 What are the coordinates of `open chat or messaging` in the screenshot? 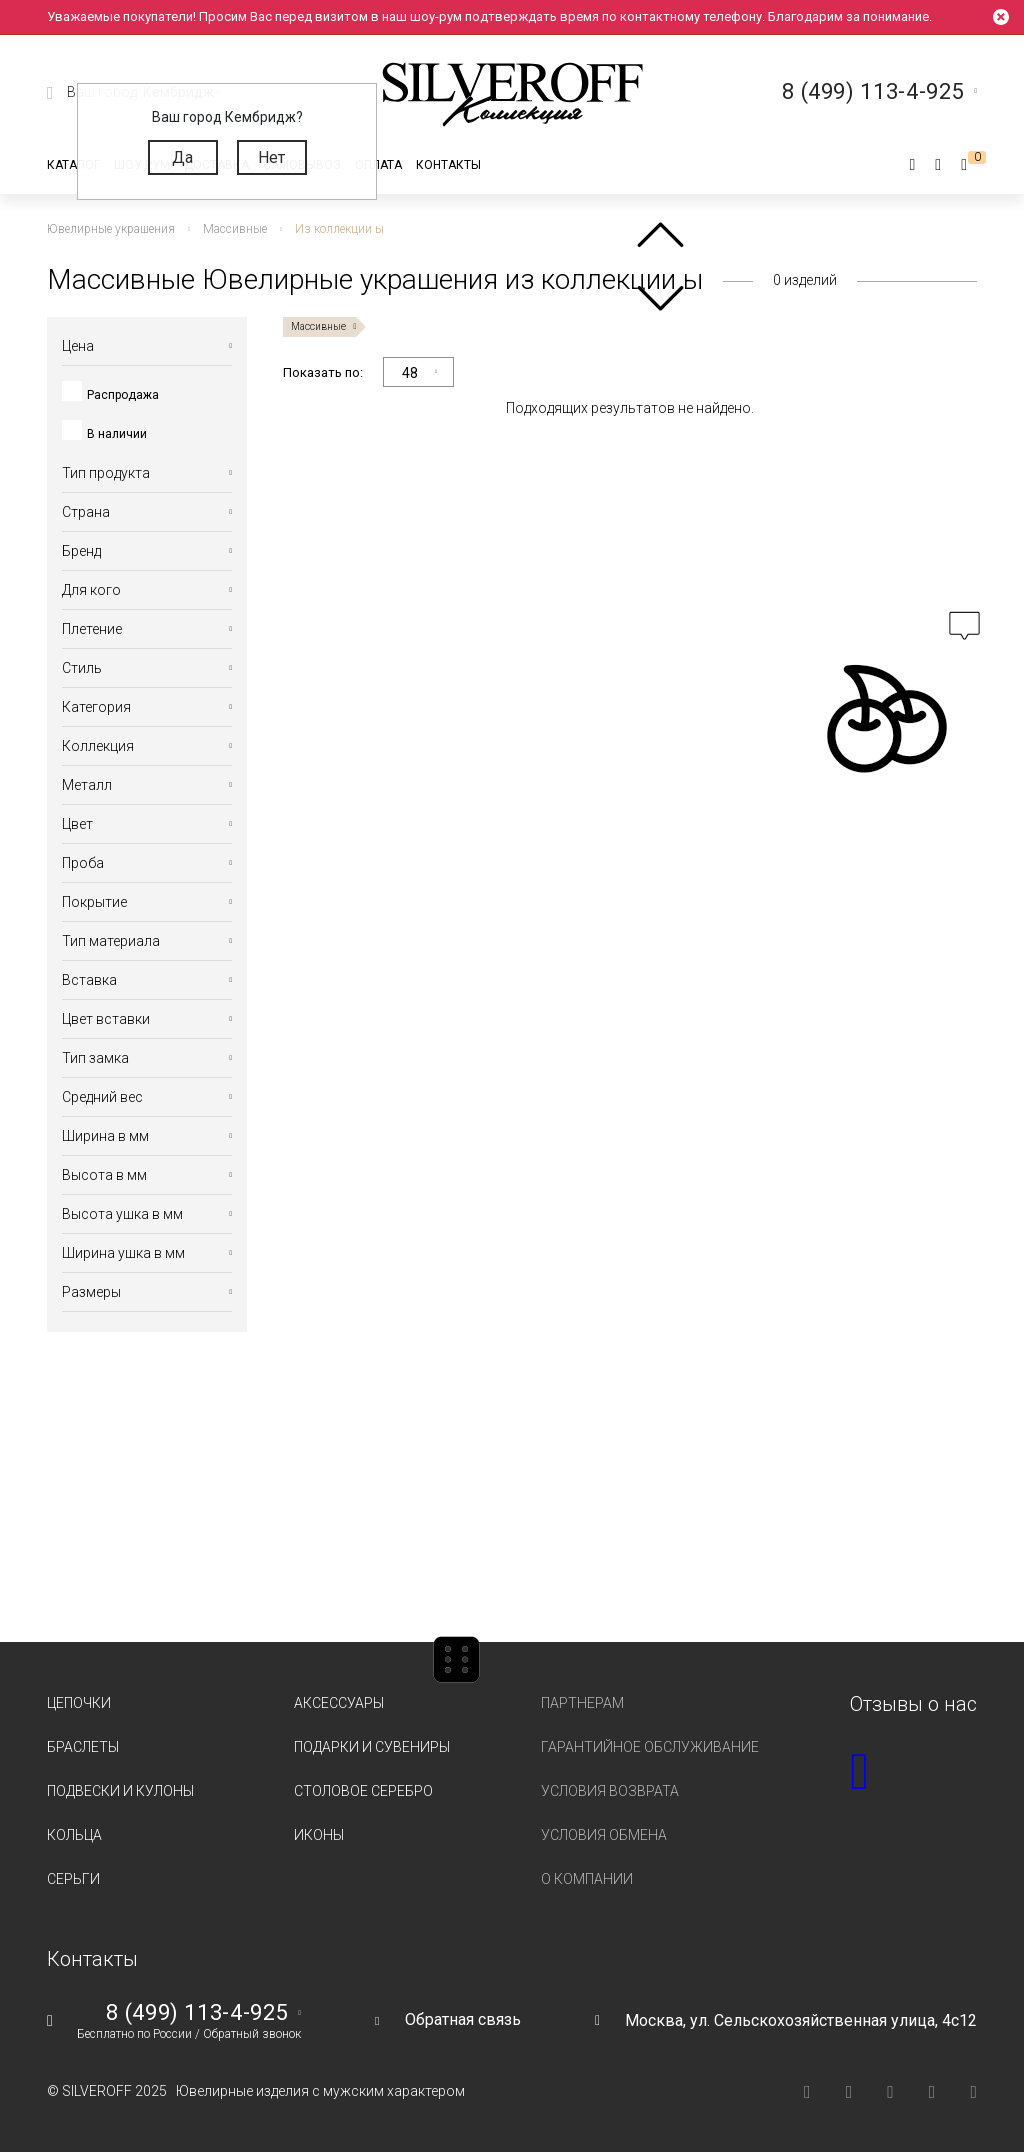 It's located at (964, 624).